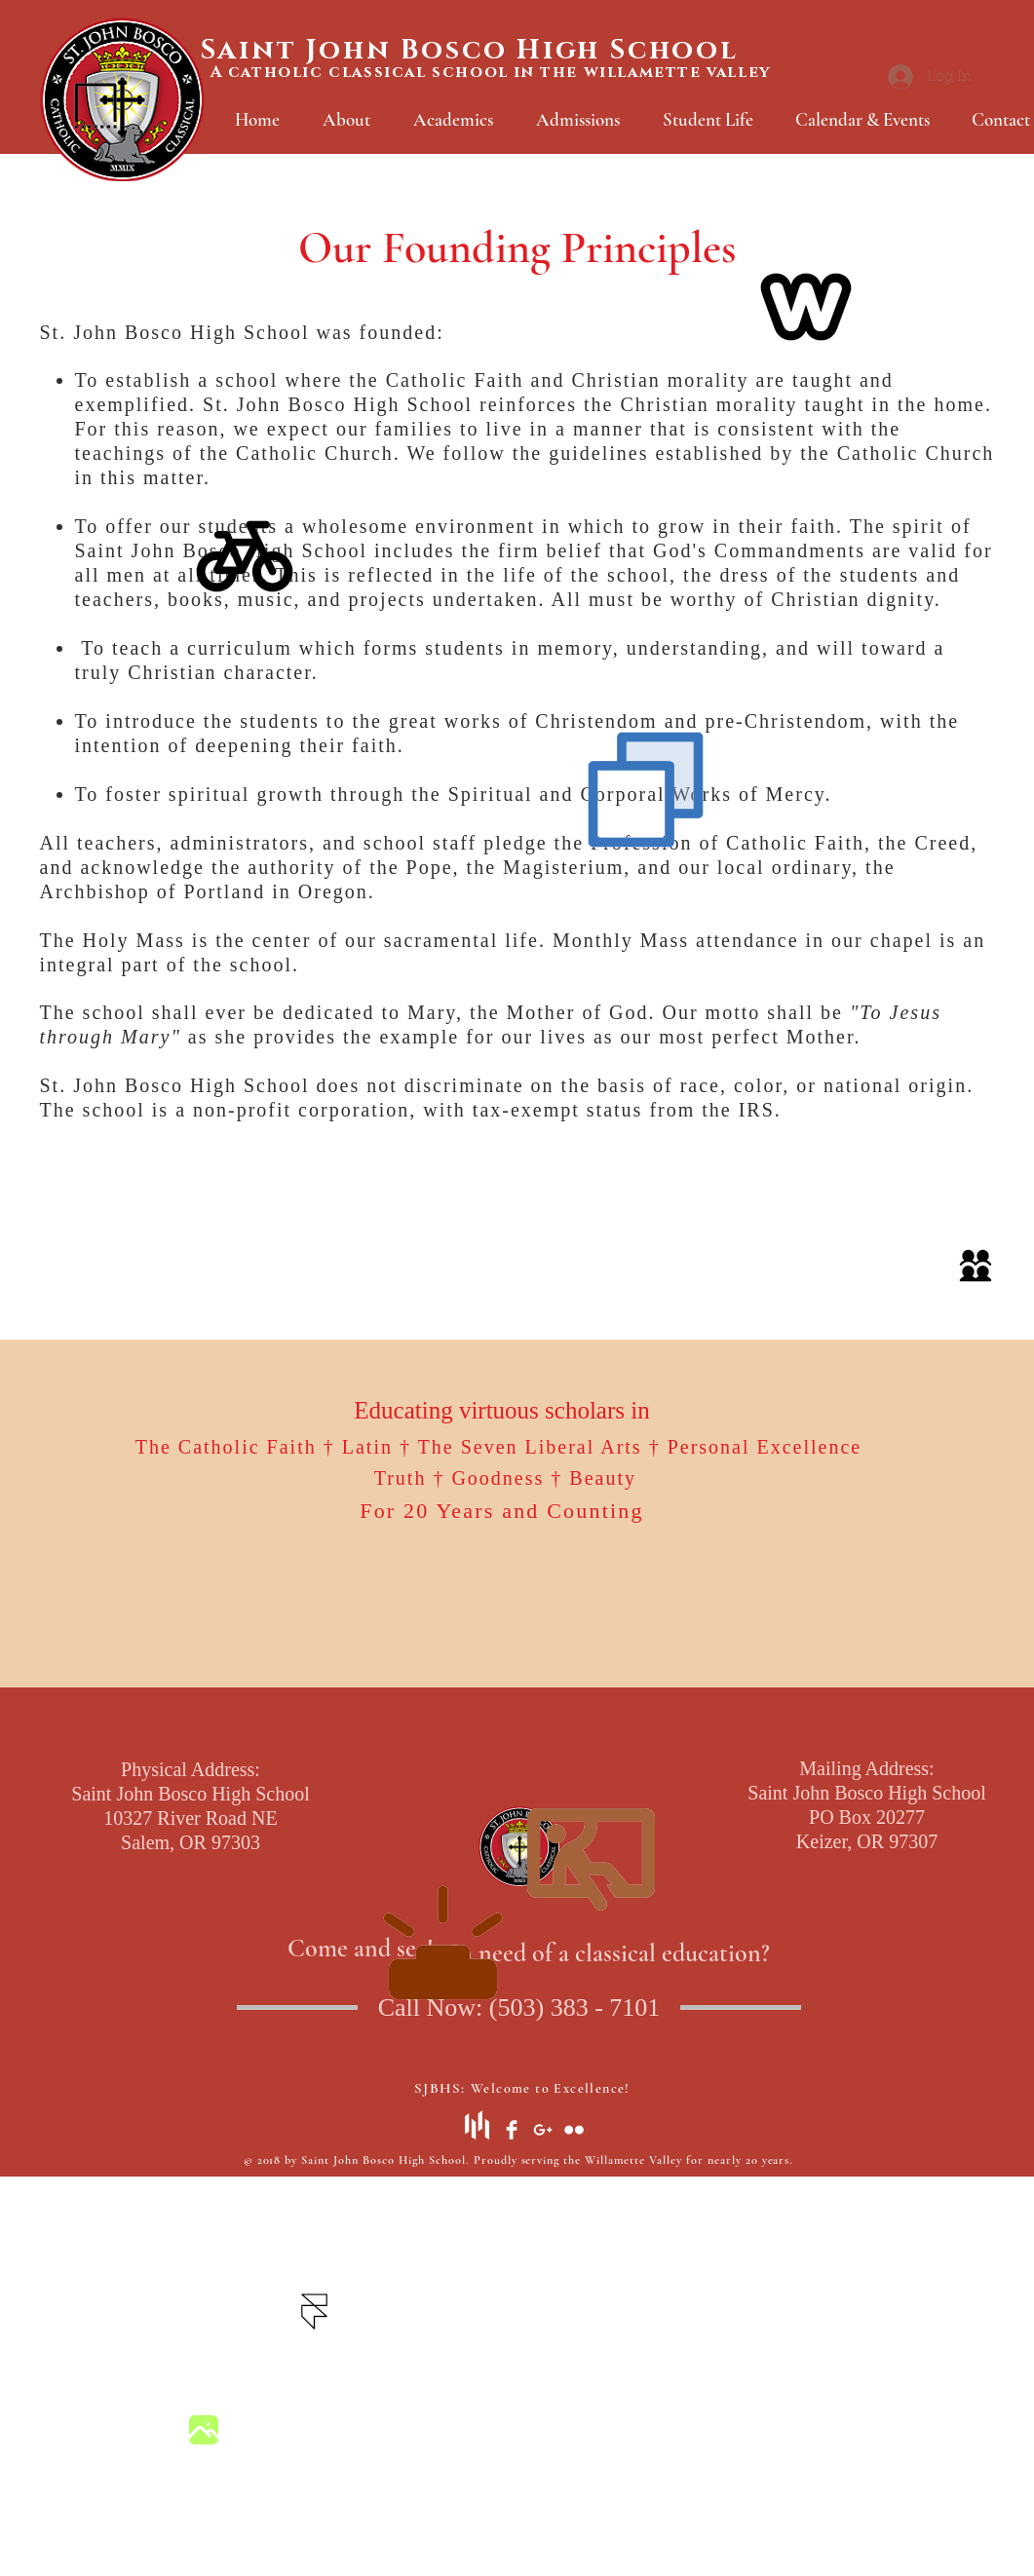 The height and width of the screenshot is (2576, 1034). What do you see at coordinates (645, 789) in the screenshot?
I see `copy to clipboard` at bounding box center [645, 789].